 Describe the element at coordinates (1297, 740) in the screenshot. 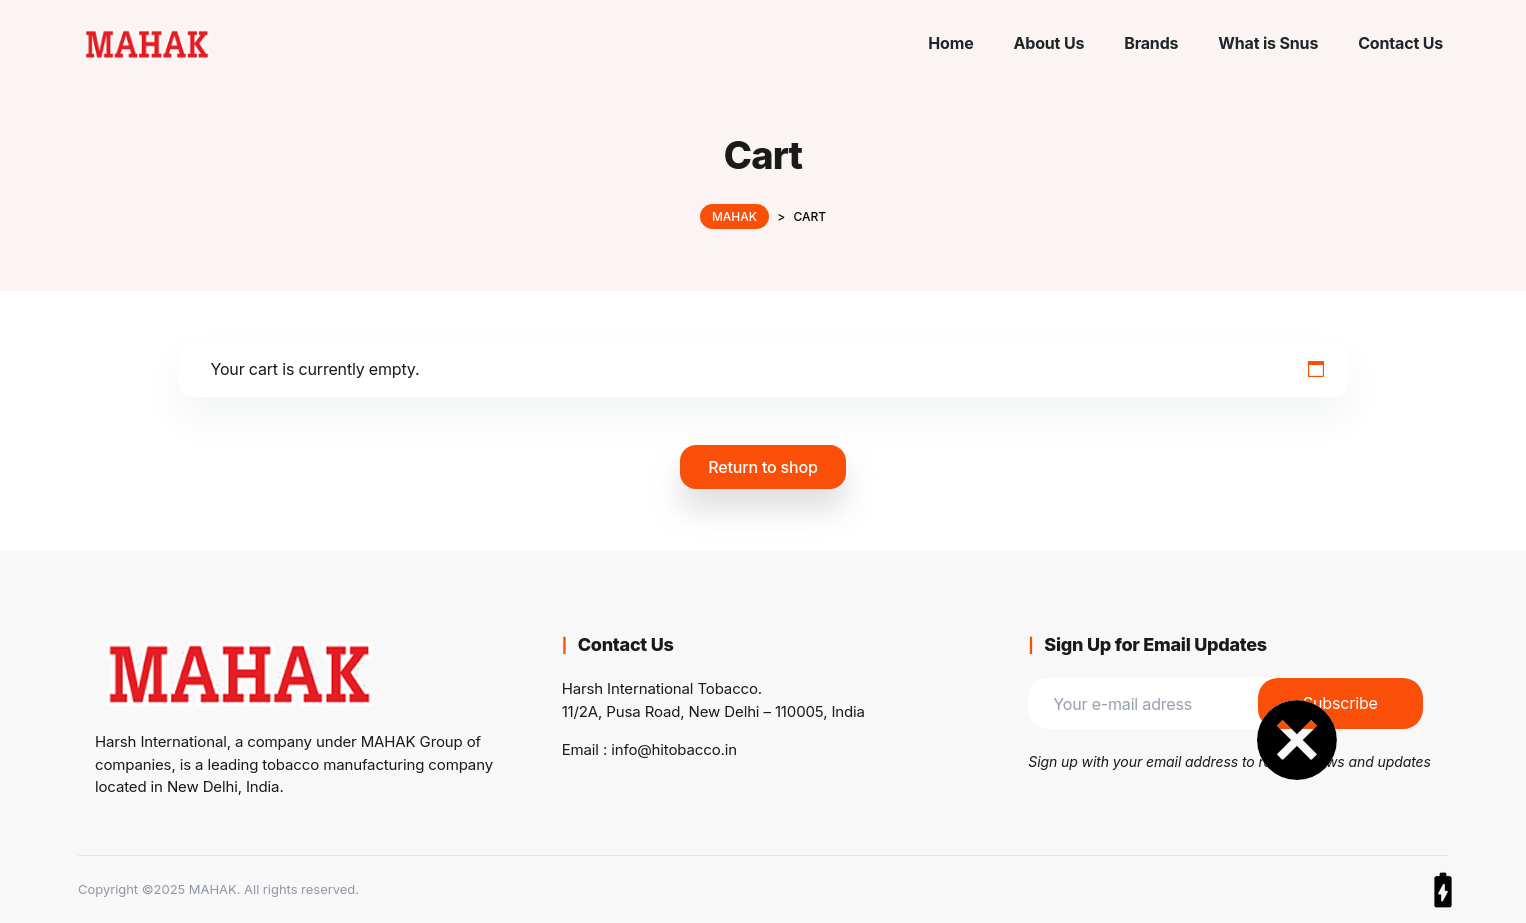

I see `cancel or close the current action` at that location.